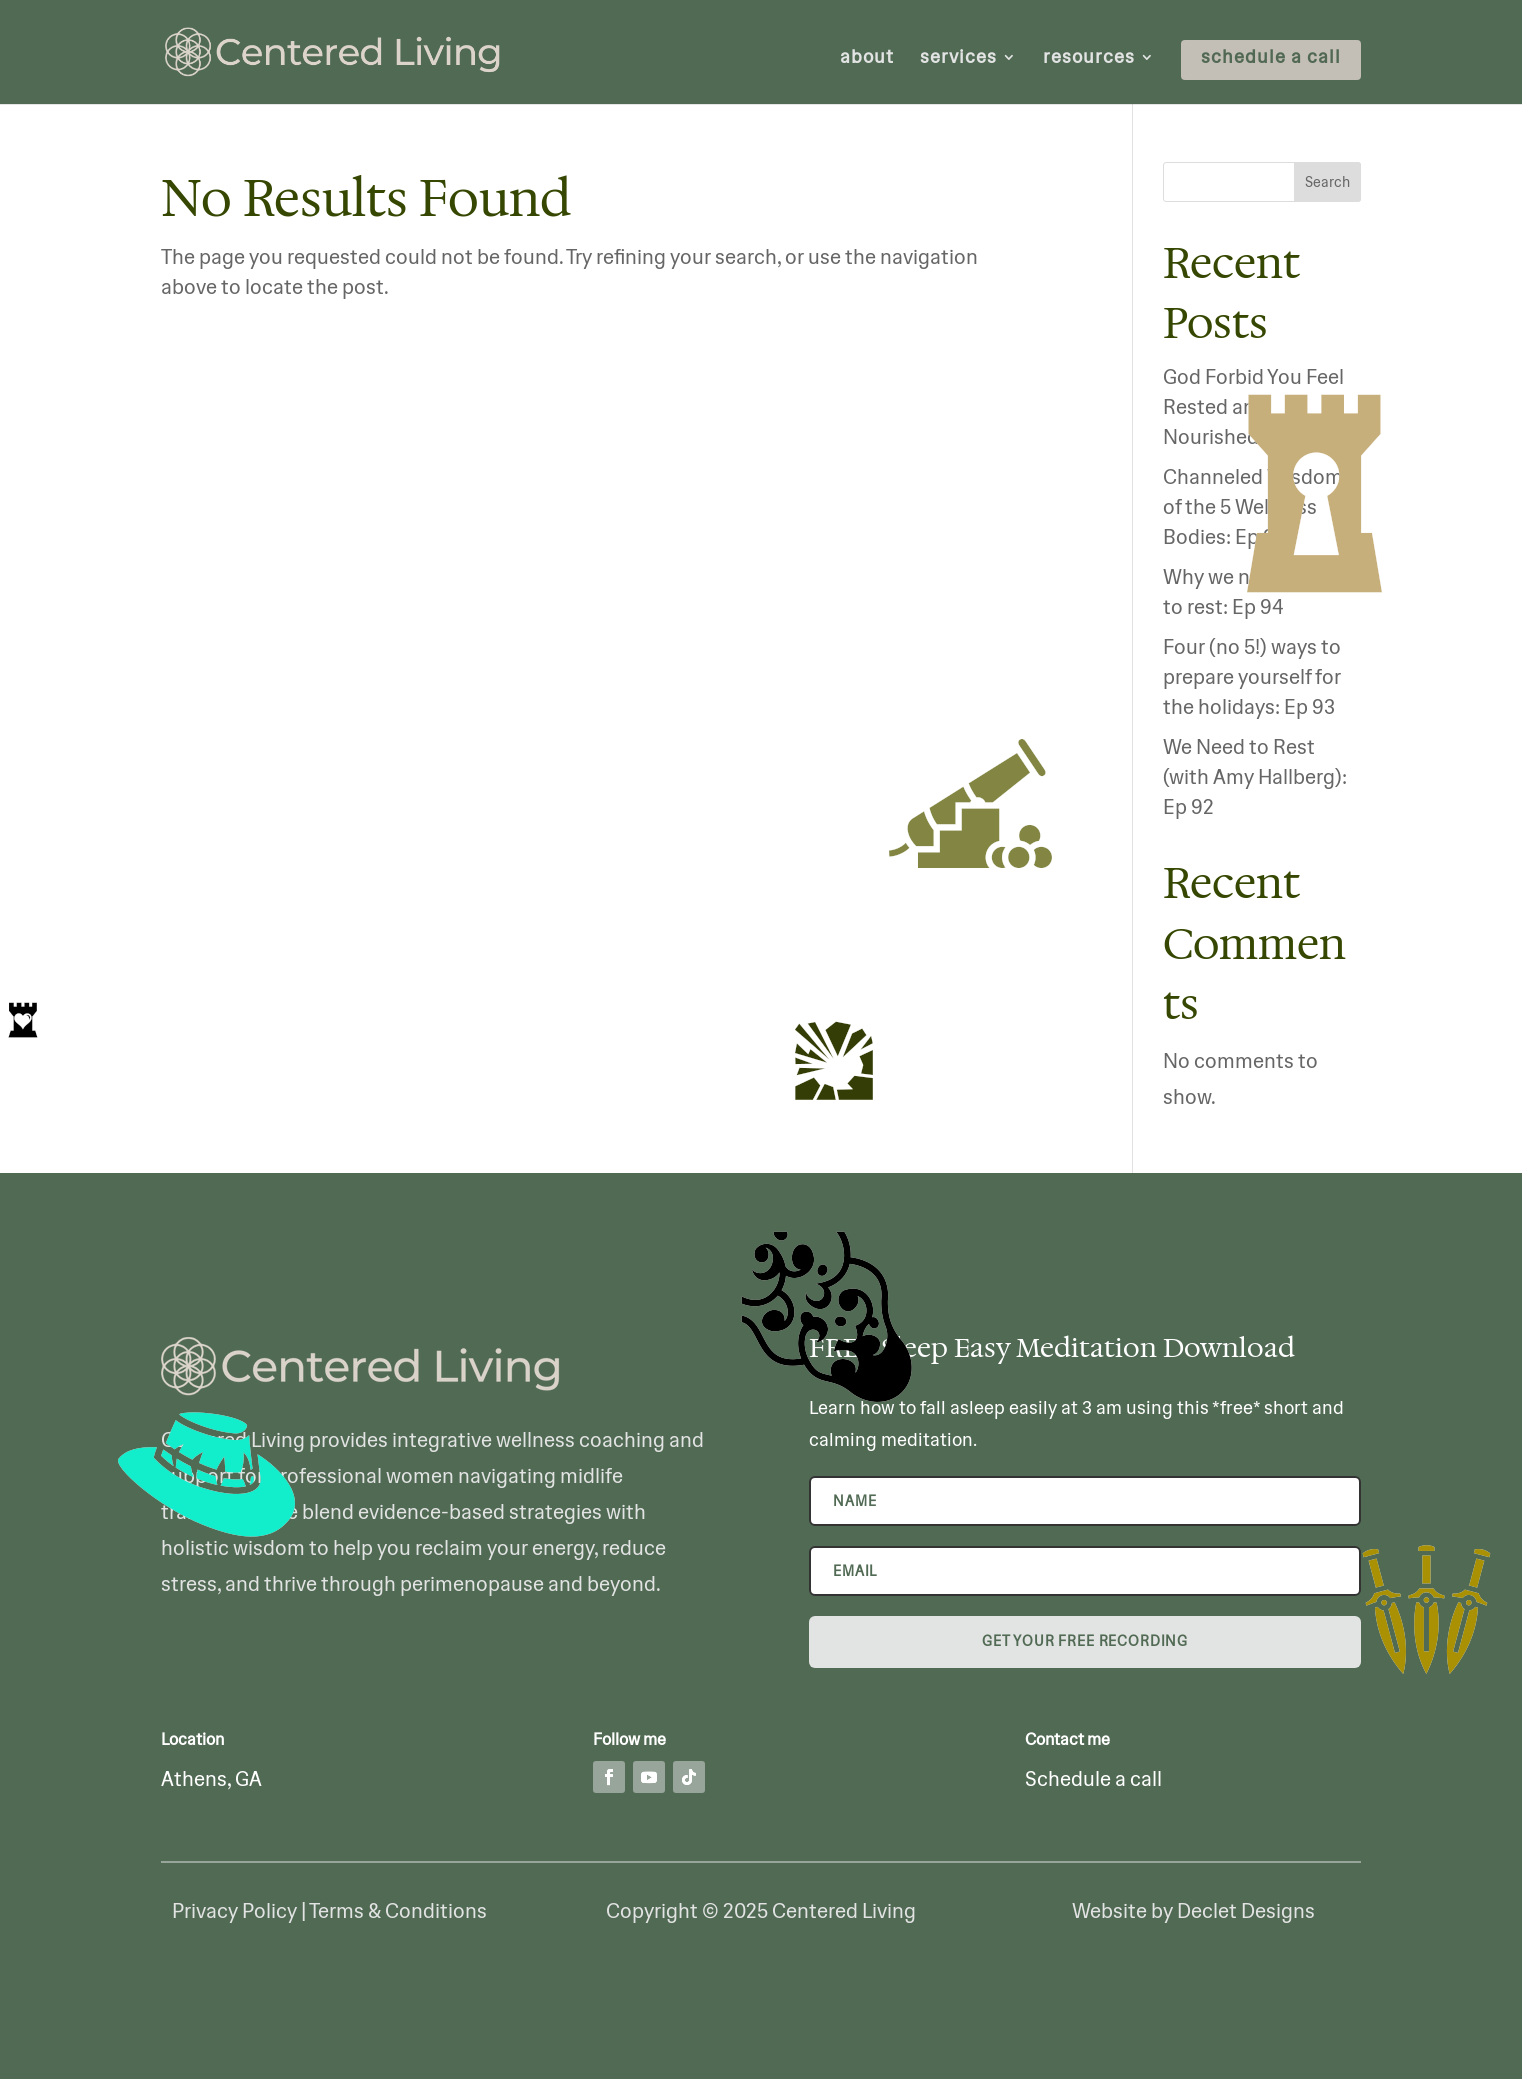 The height and width of the screenshot is (2079, 1522). What do you see at coordinates (834, 1061) in the screenshot?
I see `indicates a powerful attack or ground-smashing ability` at bounding box center [834, 1061].